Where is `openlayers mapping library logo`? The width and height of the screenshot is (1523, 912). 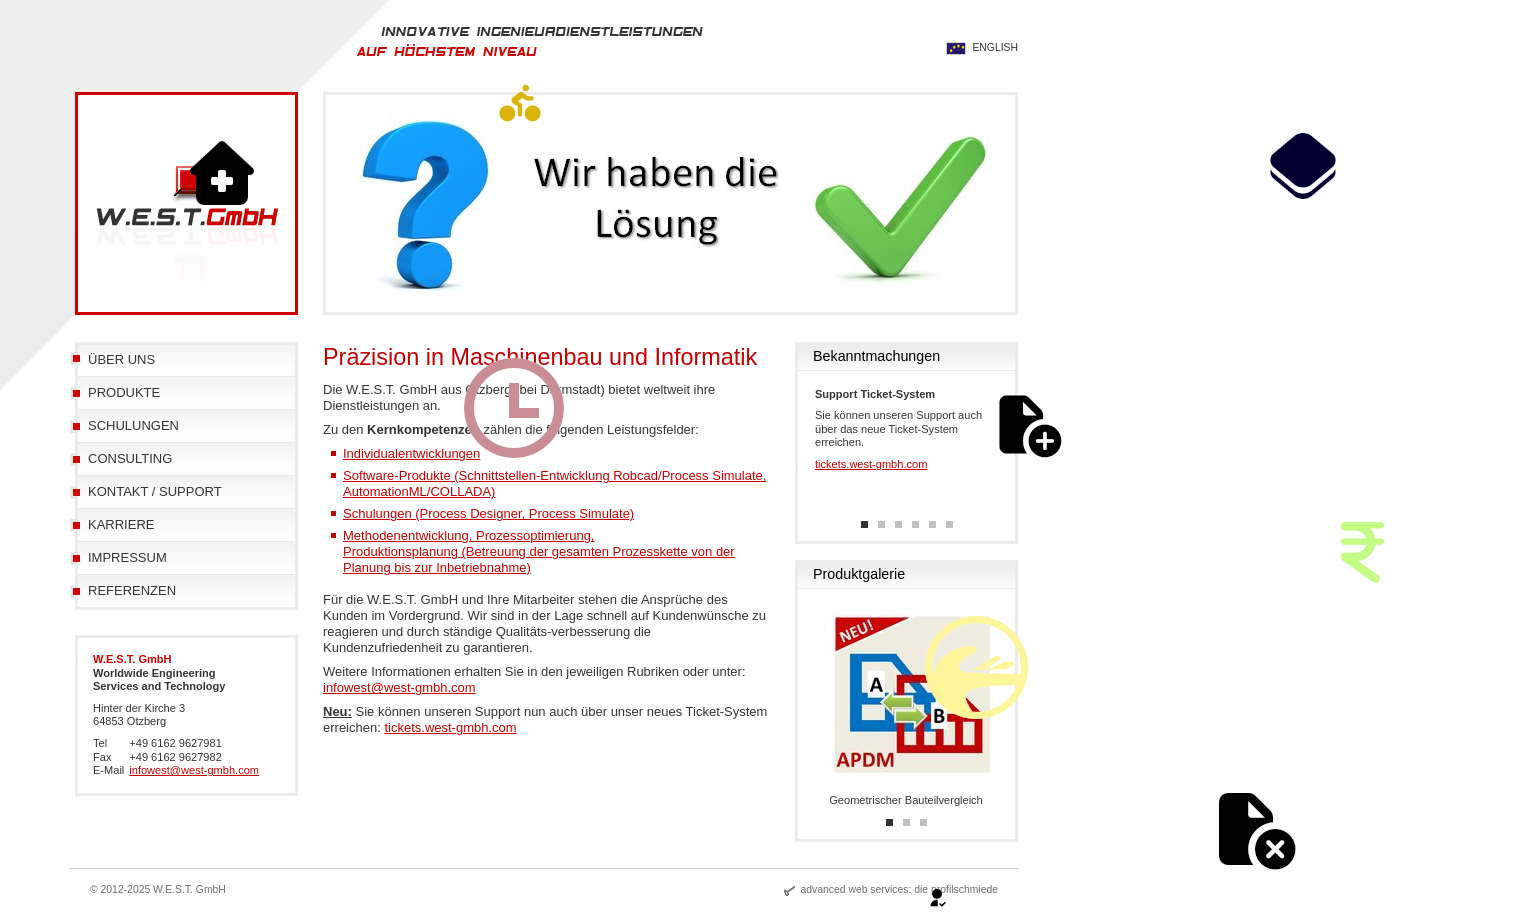 openlayers mapping library logo is located at coordinates (1303, 166).